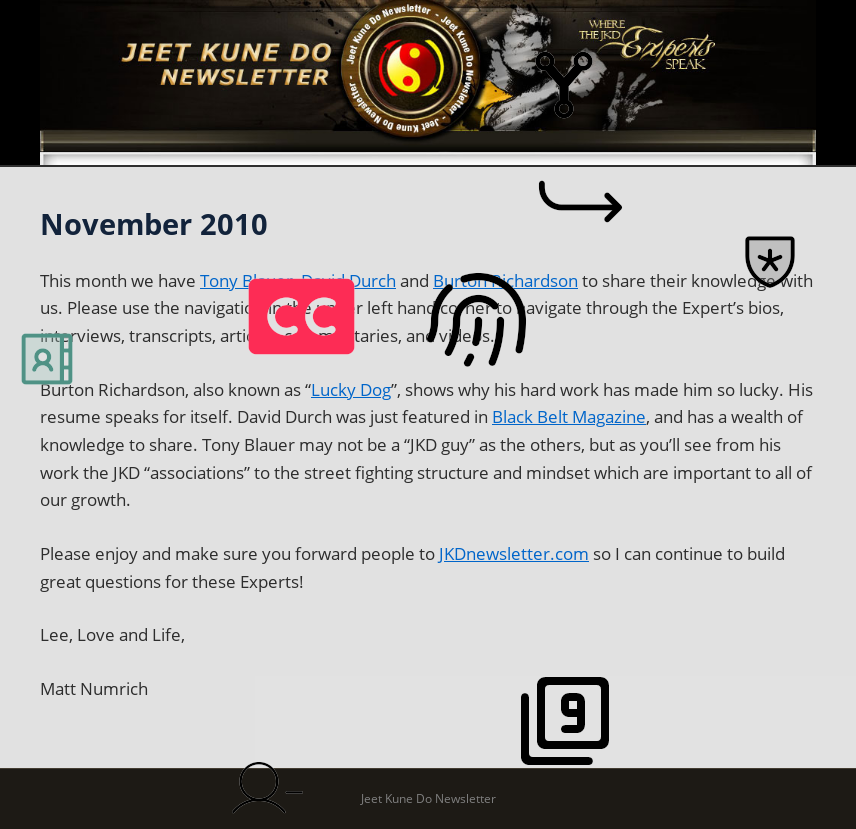 Image resolution: width=856 pixels, height=829 pixels. What do you see at coordinates (564, 85) in the screenshot?
I see `view repository branch network` at bounding box center [564, 85].